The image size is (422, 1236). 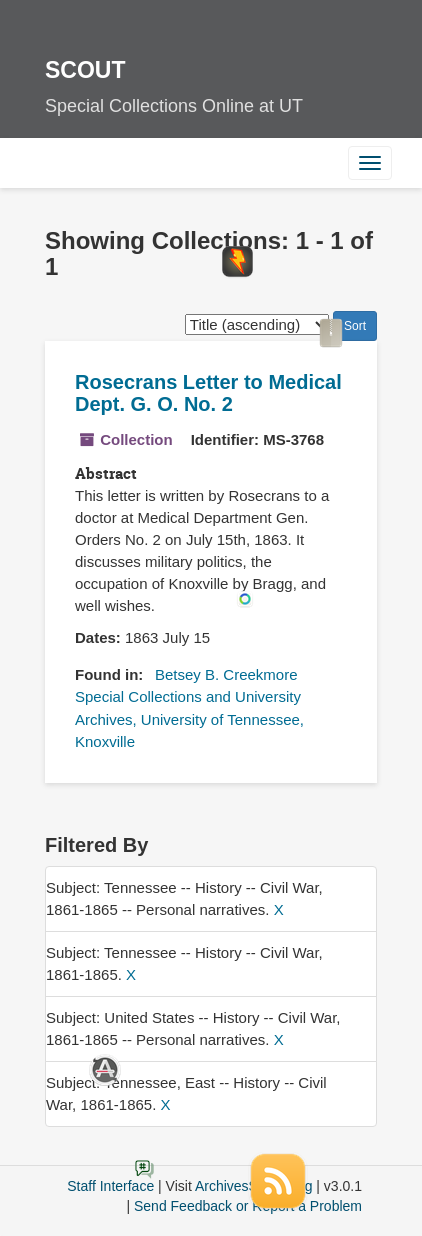 I want to click on open the software updater application, so click(x=105, y=1070).